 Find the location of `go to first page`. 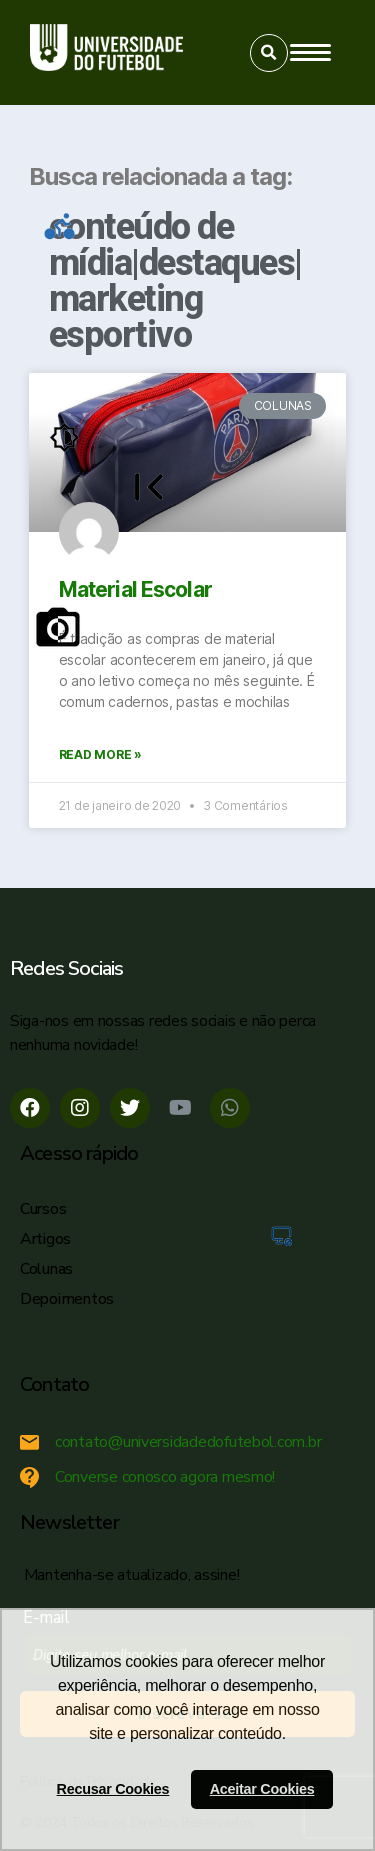

go to first page is located at coordinates (149, 487).